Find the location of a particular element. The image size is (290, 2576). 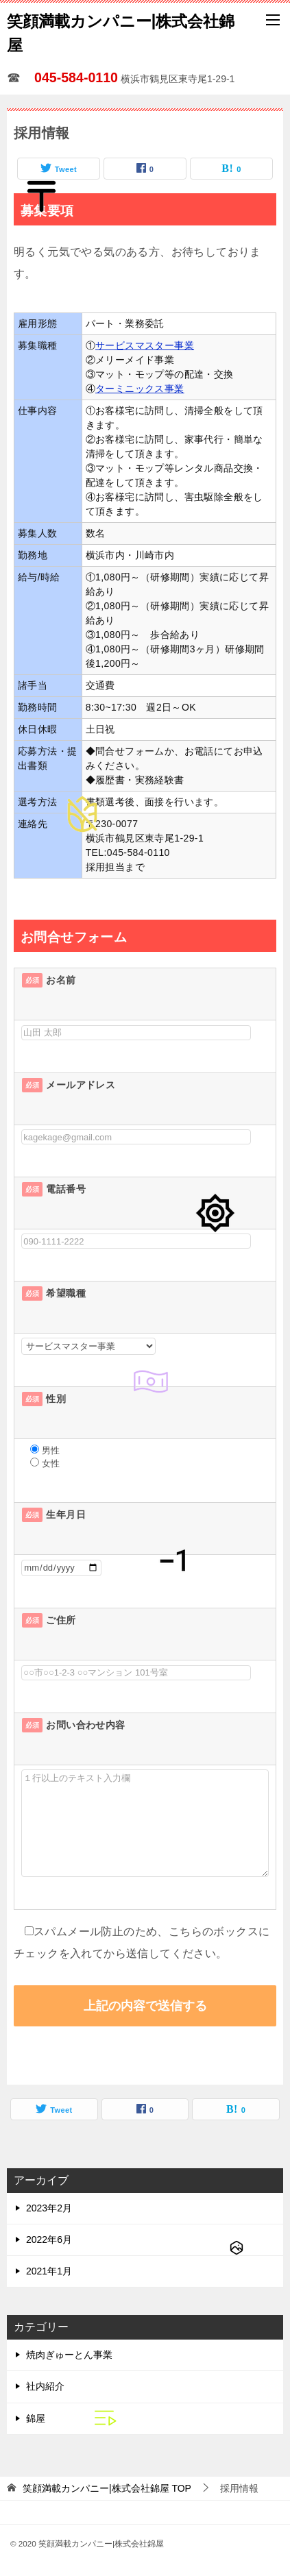

indicates kazakhstani tenge currency is located at coordinates (41, 195).